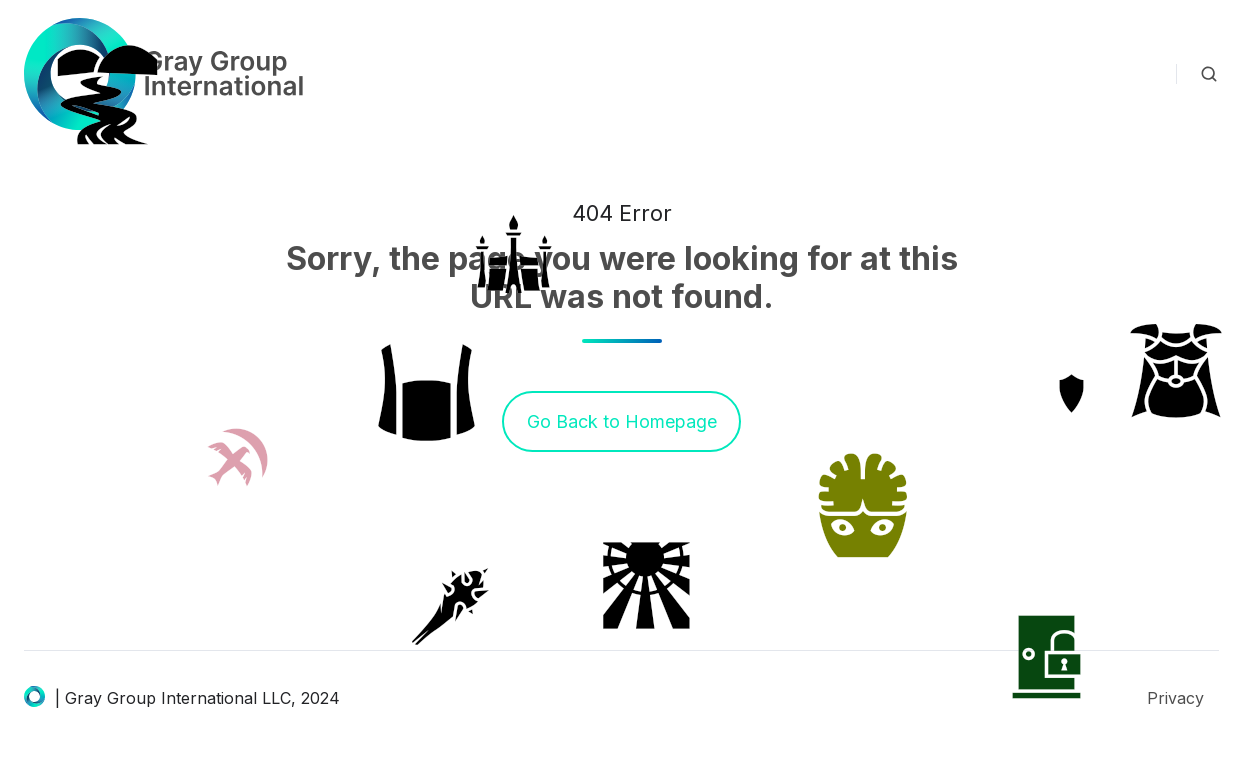 This screenshot has width=1243, height=763. I want to click on falcon moon game icon or badge, so click(237, 457).